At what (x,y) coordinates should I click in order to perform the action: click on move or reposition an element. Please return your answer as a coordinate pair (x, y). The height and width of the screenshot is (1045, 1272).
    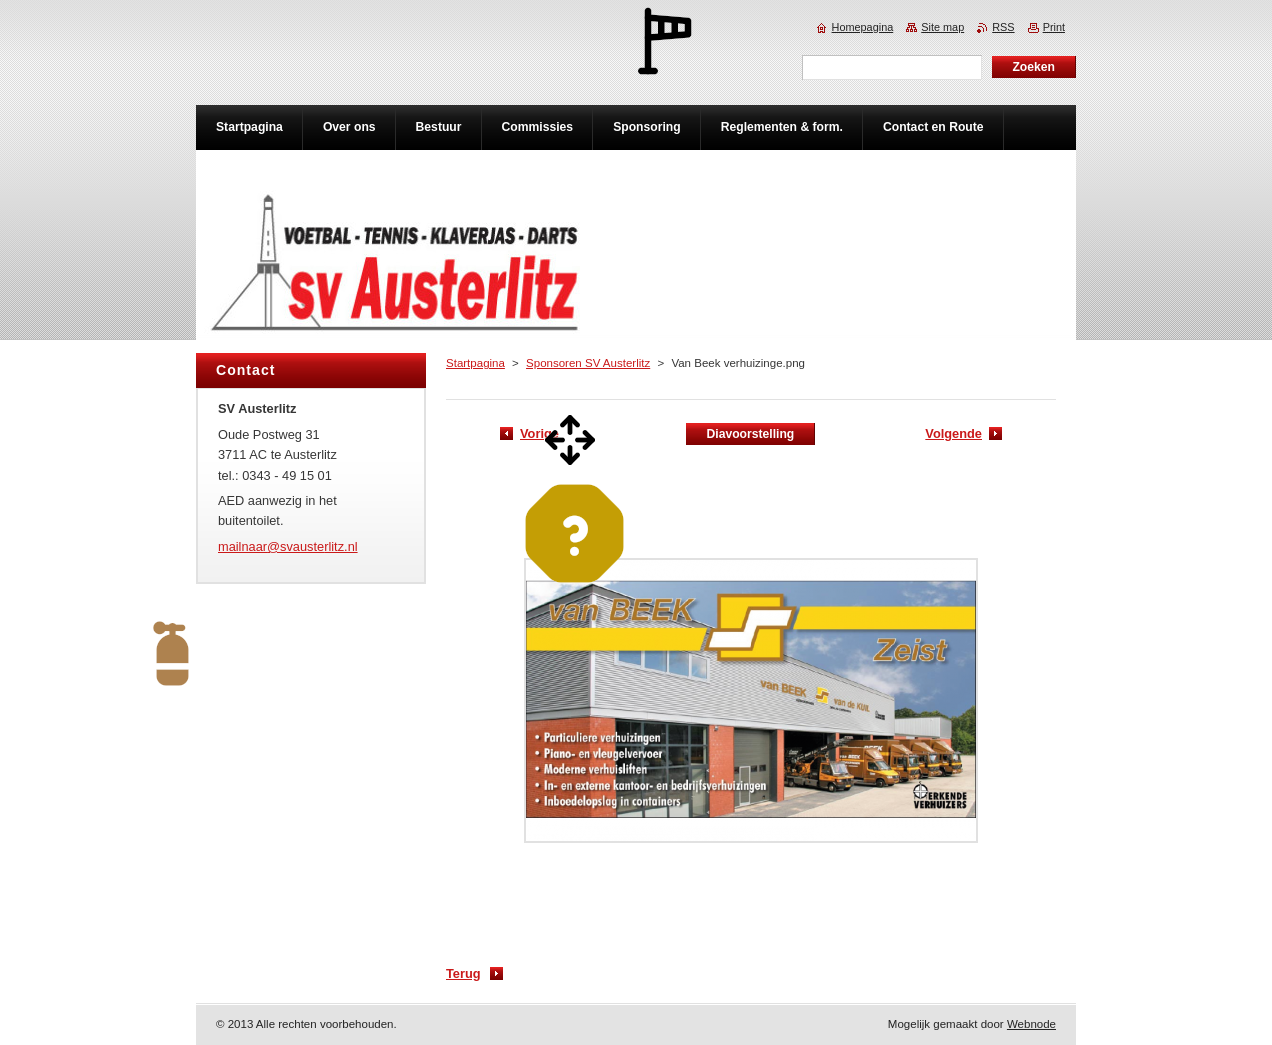
    Looking at the image, I should click on (570, 440).